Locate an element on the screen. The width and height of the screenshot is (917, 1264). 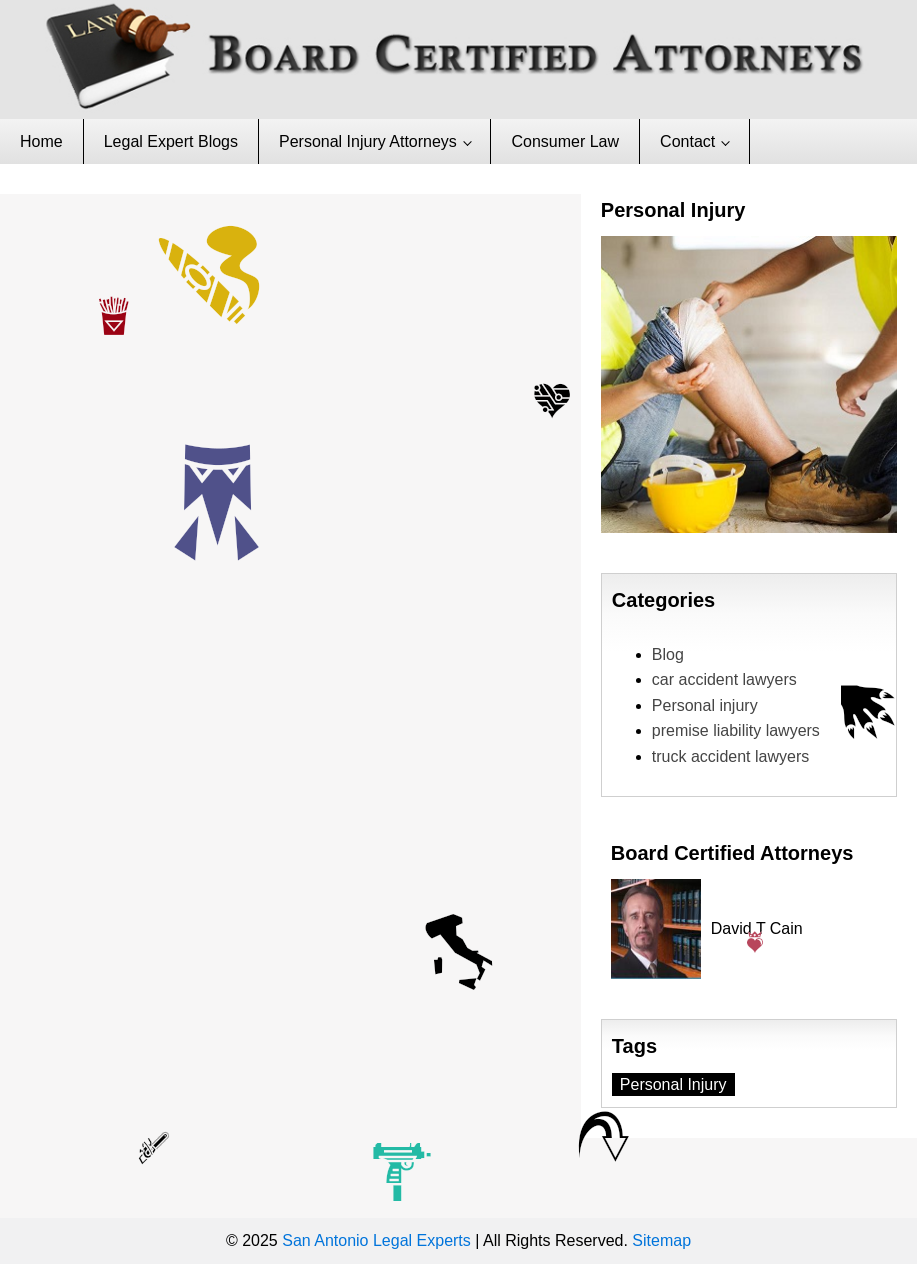
indicates AI or technology-assisted features is located at coordinates (552, 401).